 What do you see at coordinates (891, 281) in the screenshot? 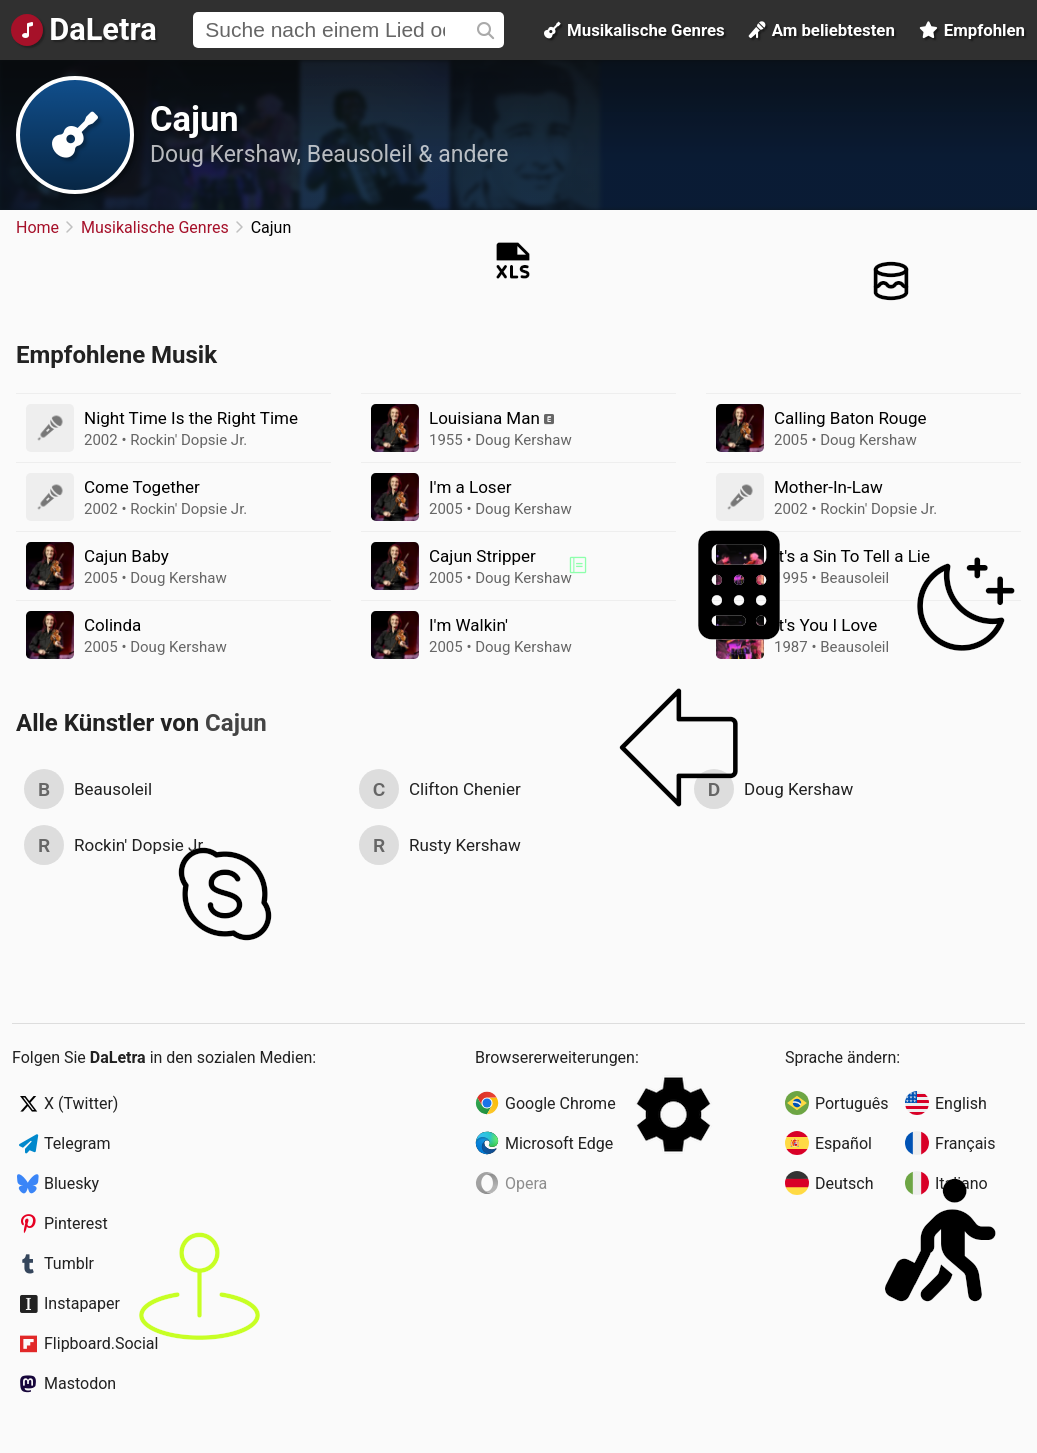
I see `indicates a database security breach or data leak` at bounding box center [891, 281].